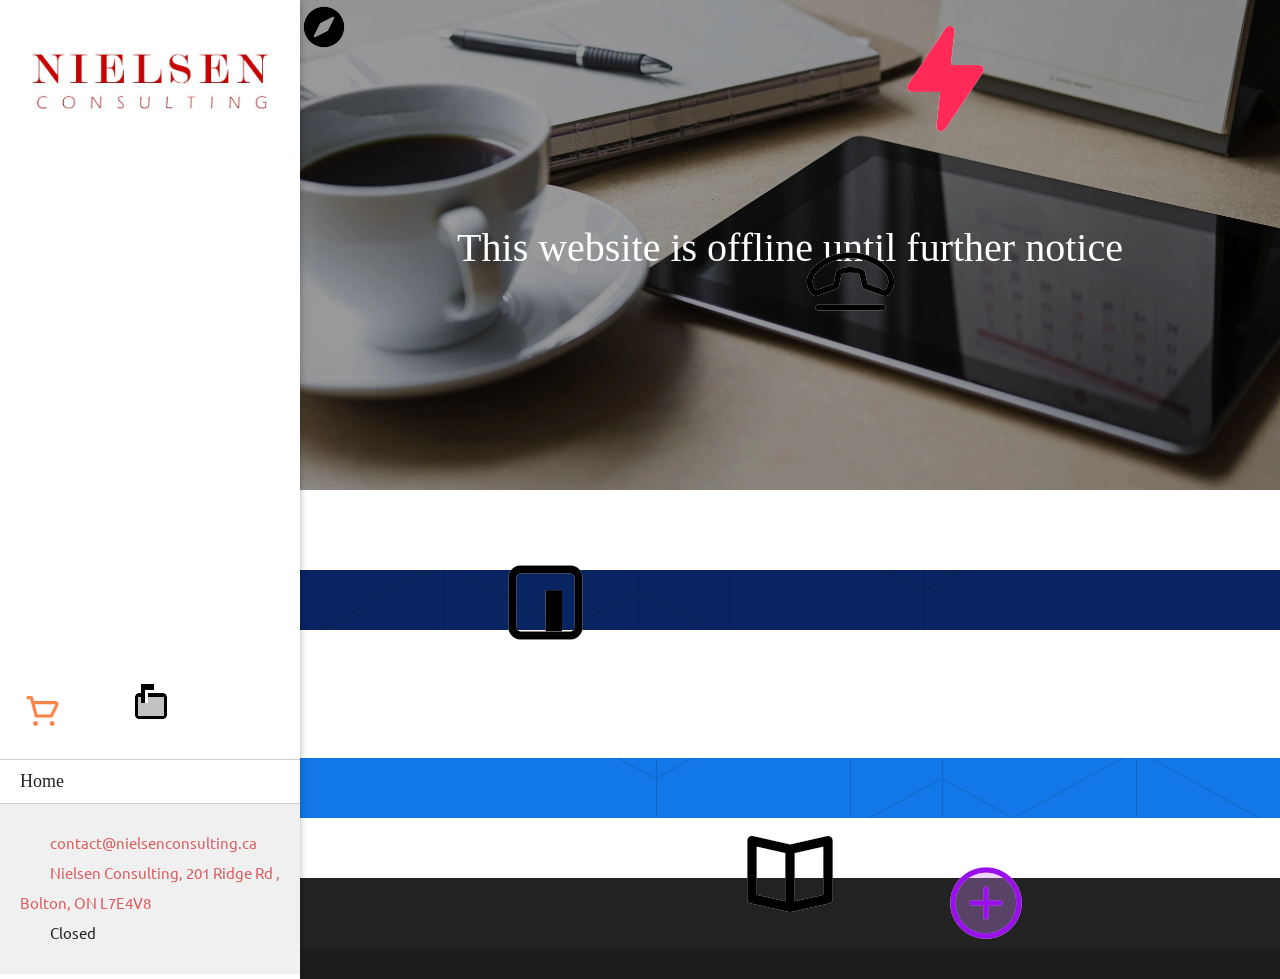  What do you see at coordinates (790, 874) in the screenshot?
I see `open reading mode or e-book reader` at bounding box center [790, 874].